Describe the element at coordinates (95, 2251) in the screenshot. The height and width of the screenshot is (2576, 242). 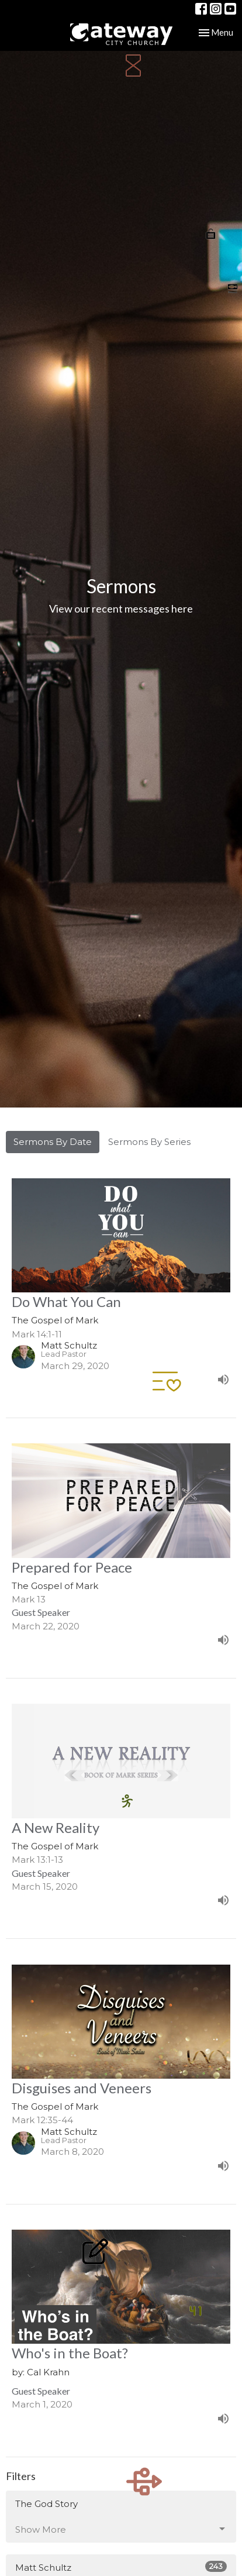
I see `edit this item` at that location.